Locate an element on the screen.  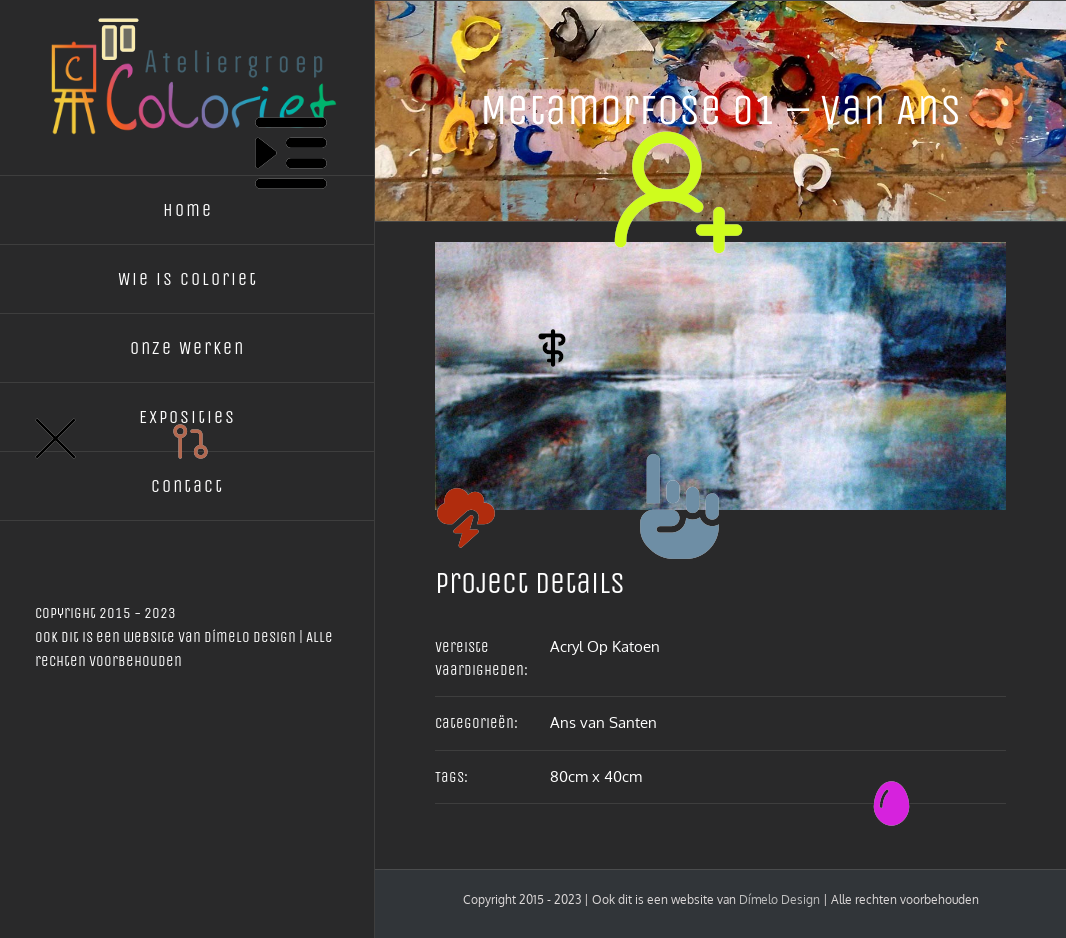
indicates thunderstorm weather conditions is located at coordinates (466, 517).